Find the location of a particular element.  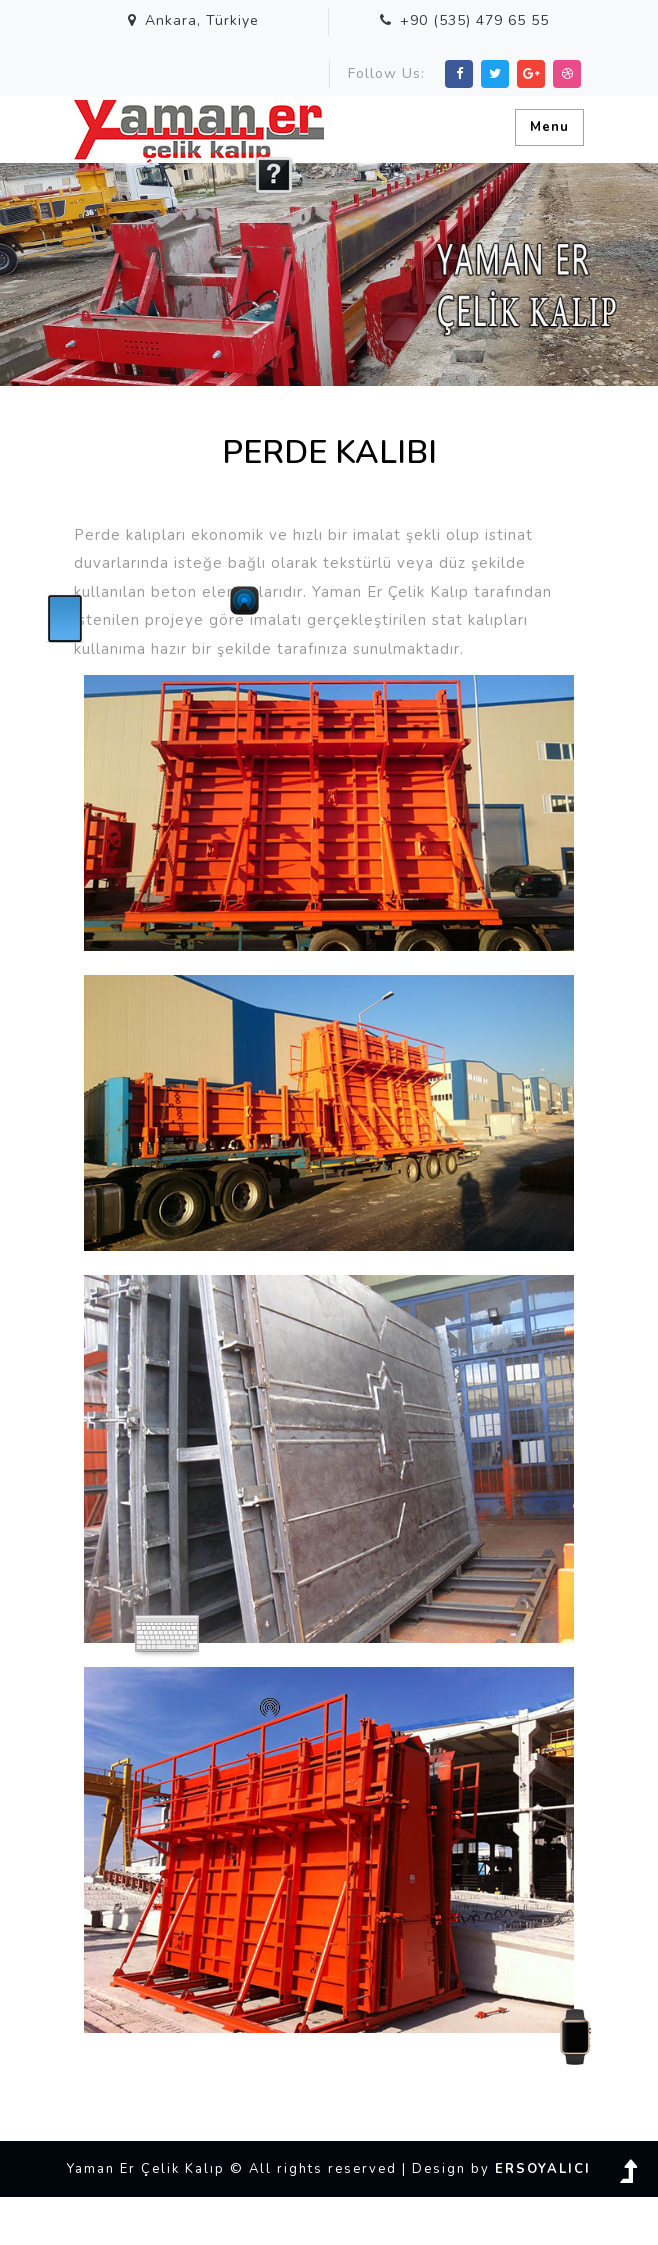

open airdrop to share files wirelessly is located at coordinates (244, 600).